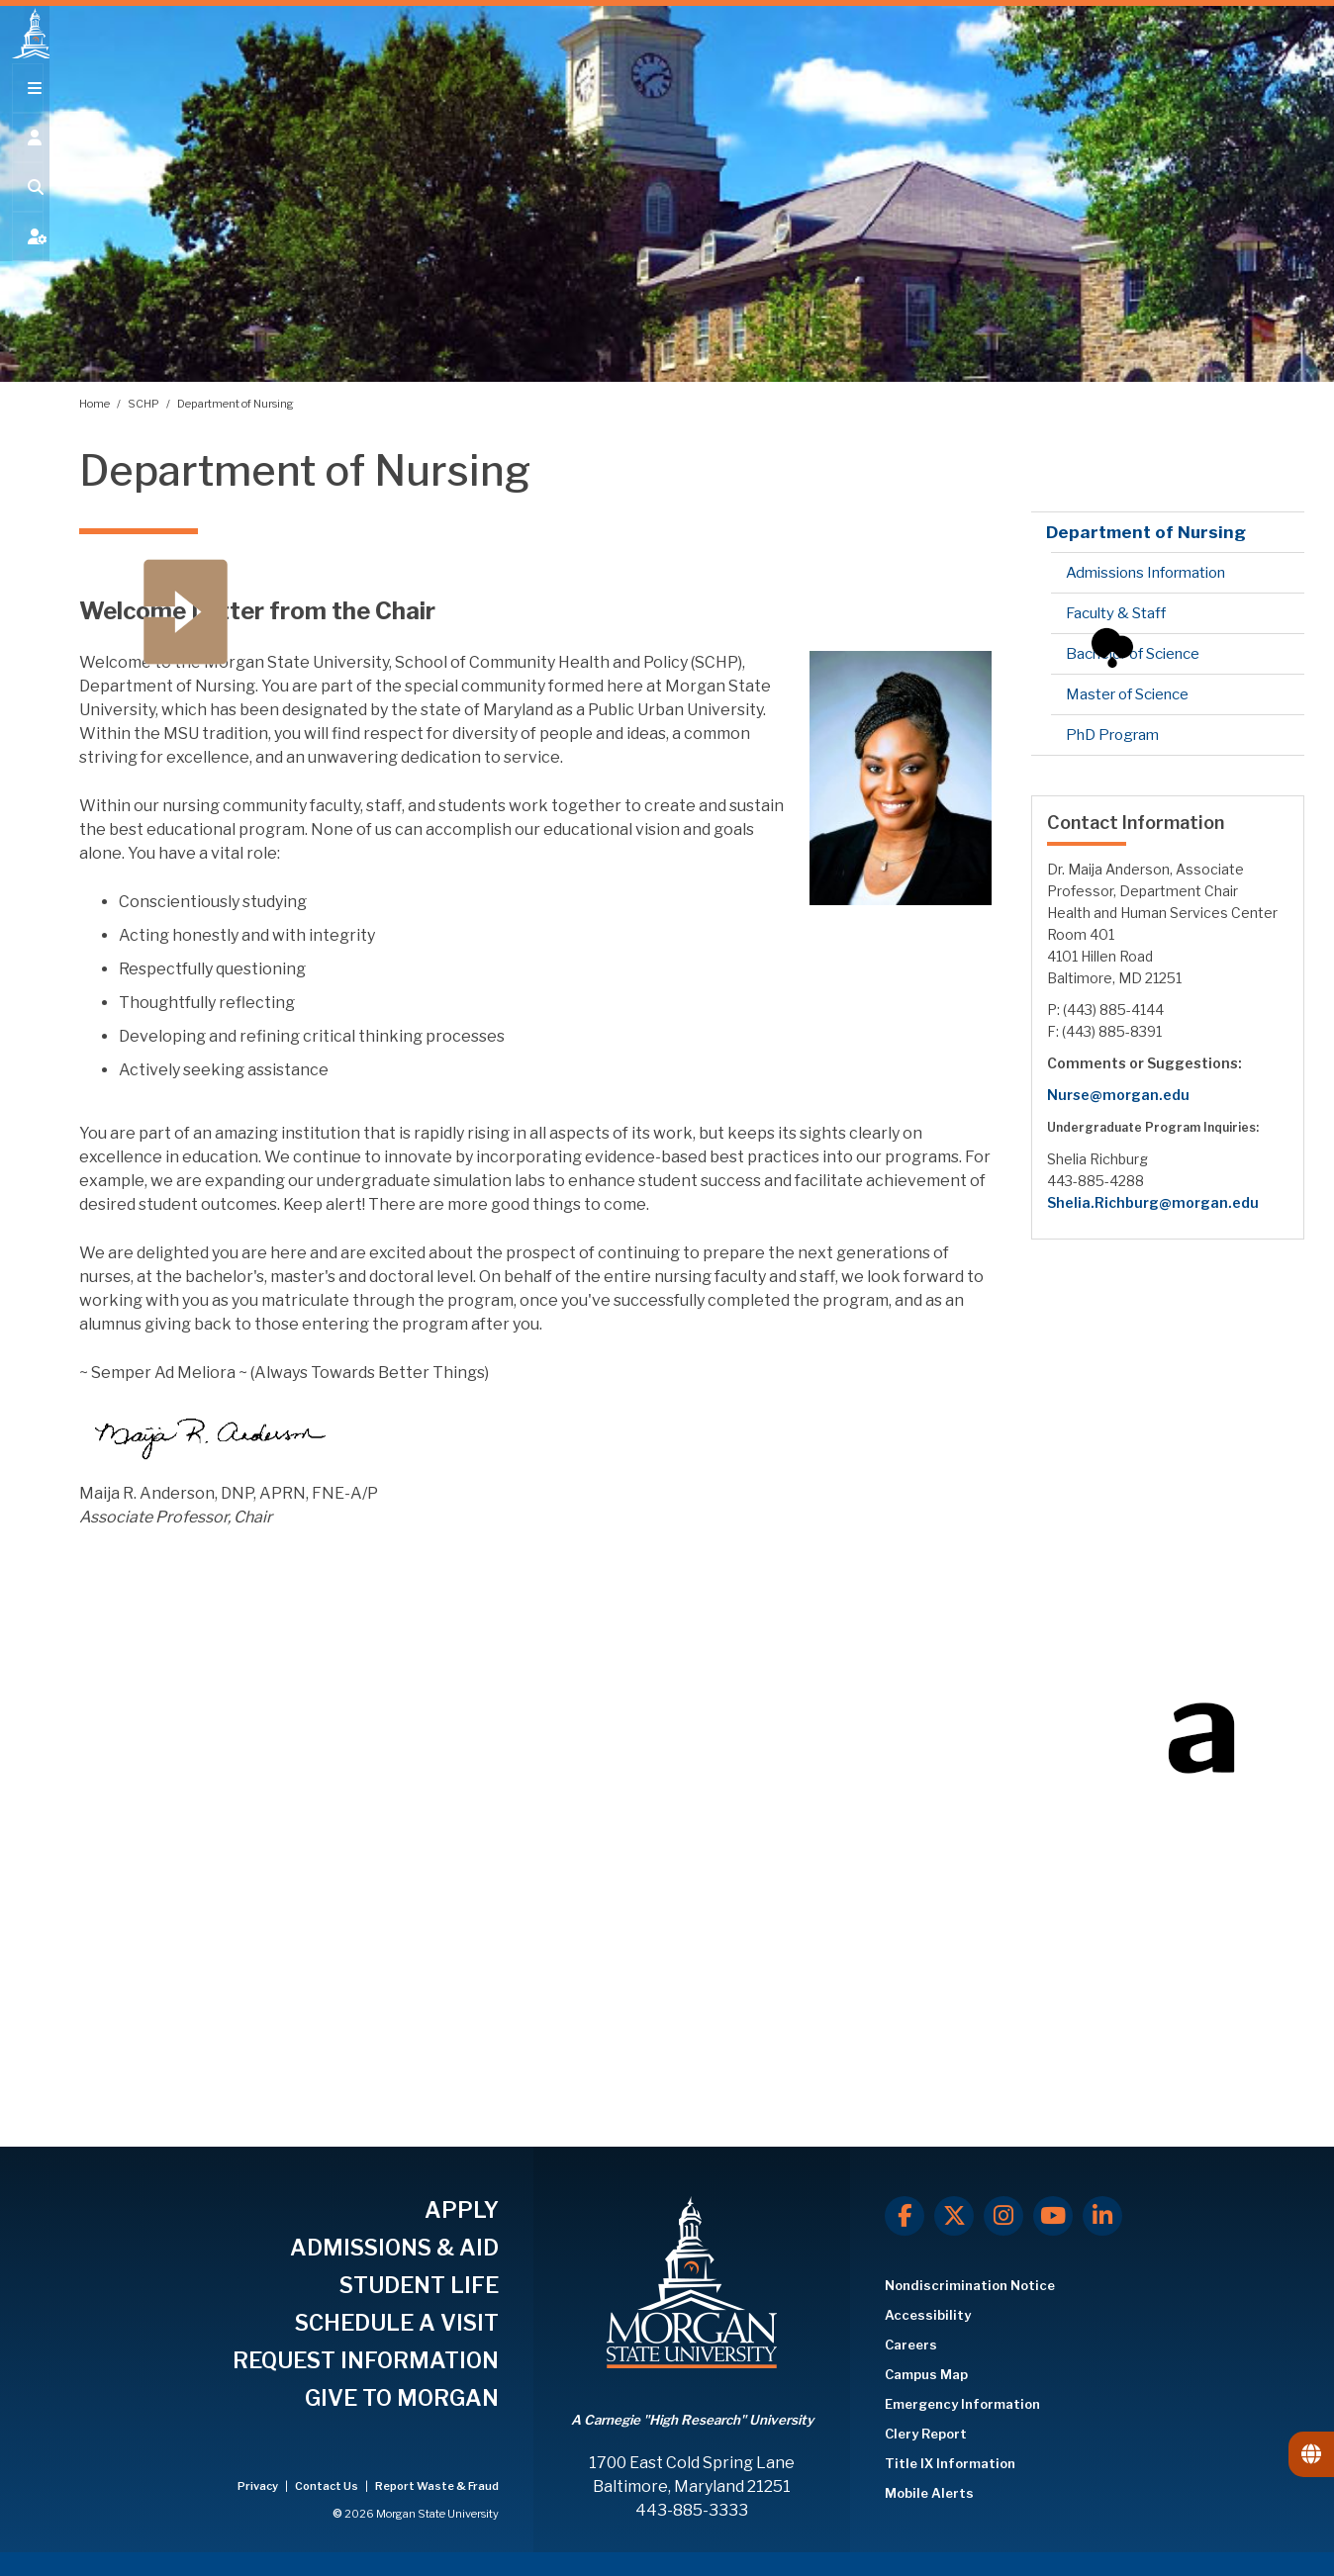 This screenshot has width=1334, height=2576. What do you see at coordinates (185, 611) in the screenshot?
I see `log in to your account` at bounding box center [185, 611].